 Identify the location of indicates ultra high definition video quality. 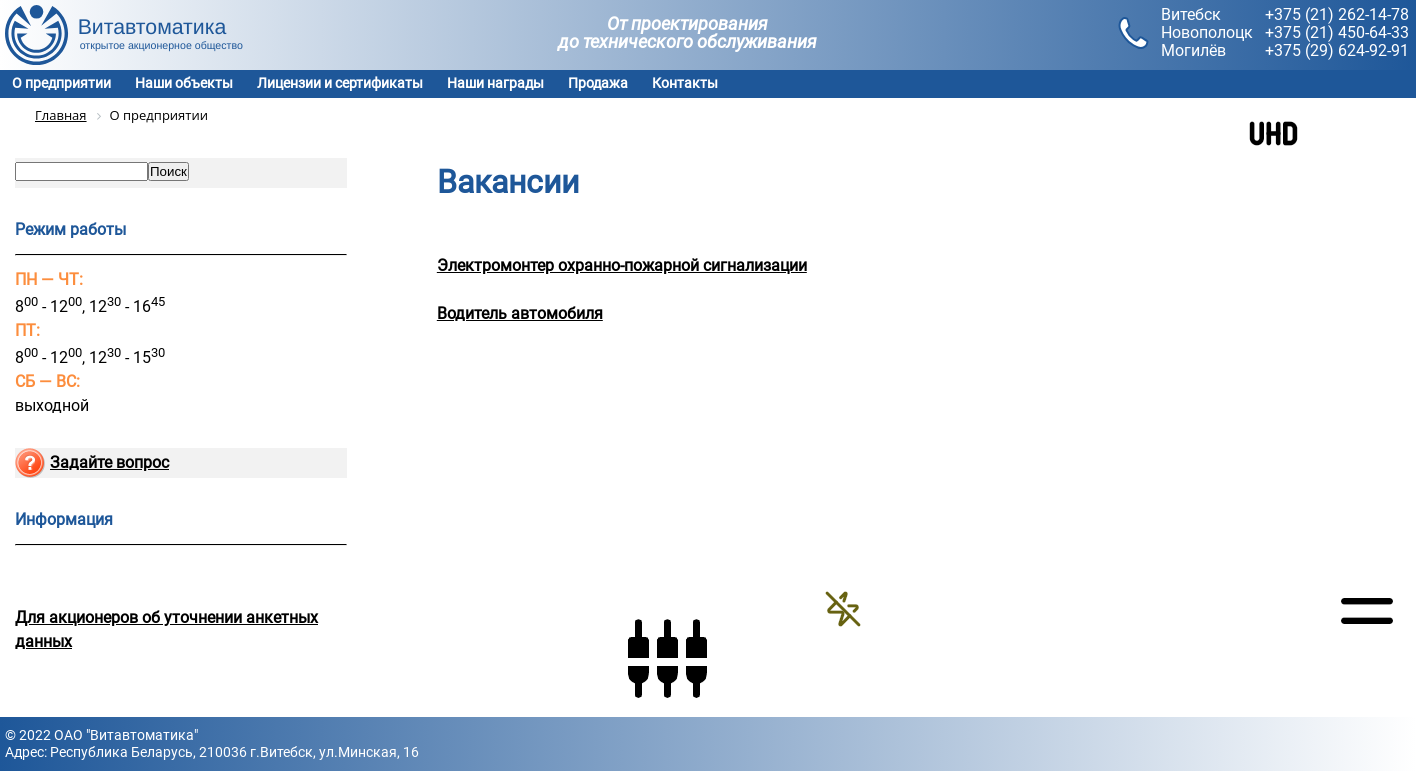
(1273, 133).